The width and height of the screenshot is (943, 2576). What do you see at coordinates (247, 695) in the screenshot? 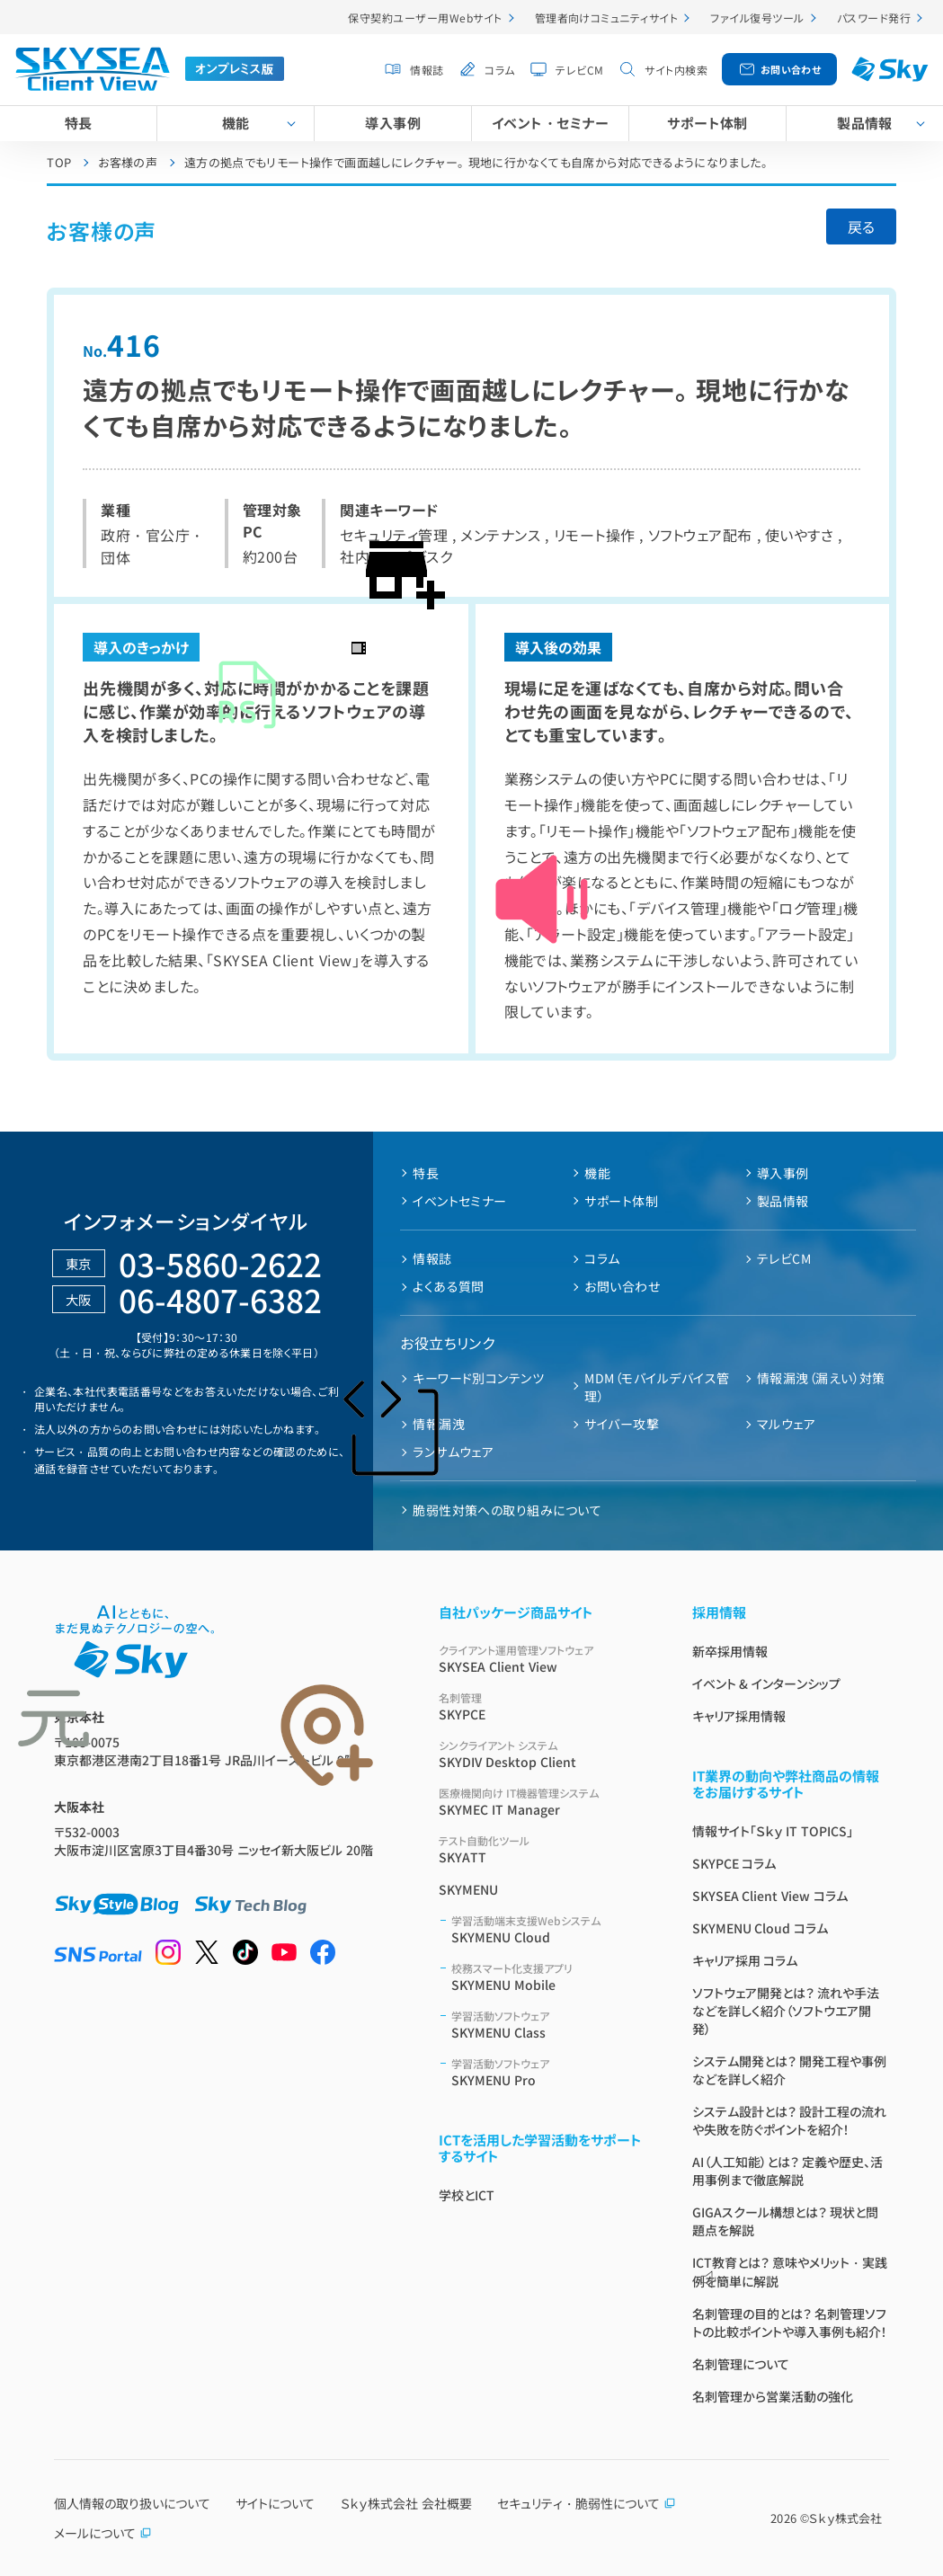
I see `a Rust source code file` at bounding box center [247, 695].